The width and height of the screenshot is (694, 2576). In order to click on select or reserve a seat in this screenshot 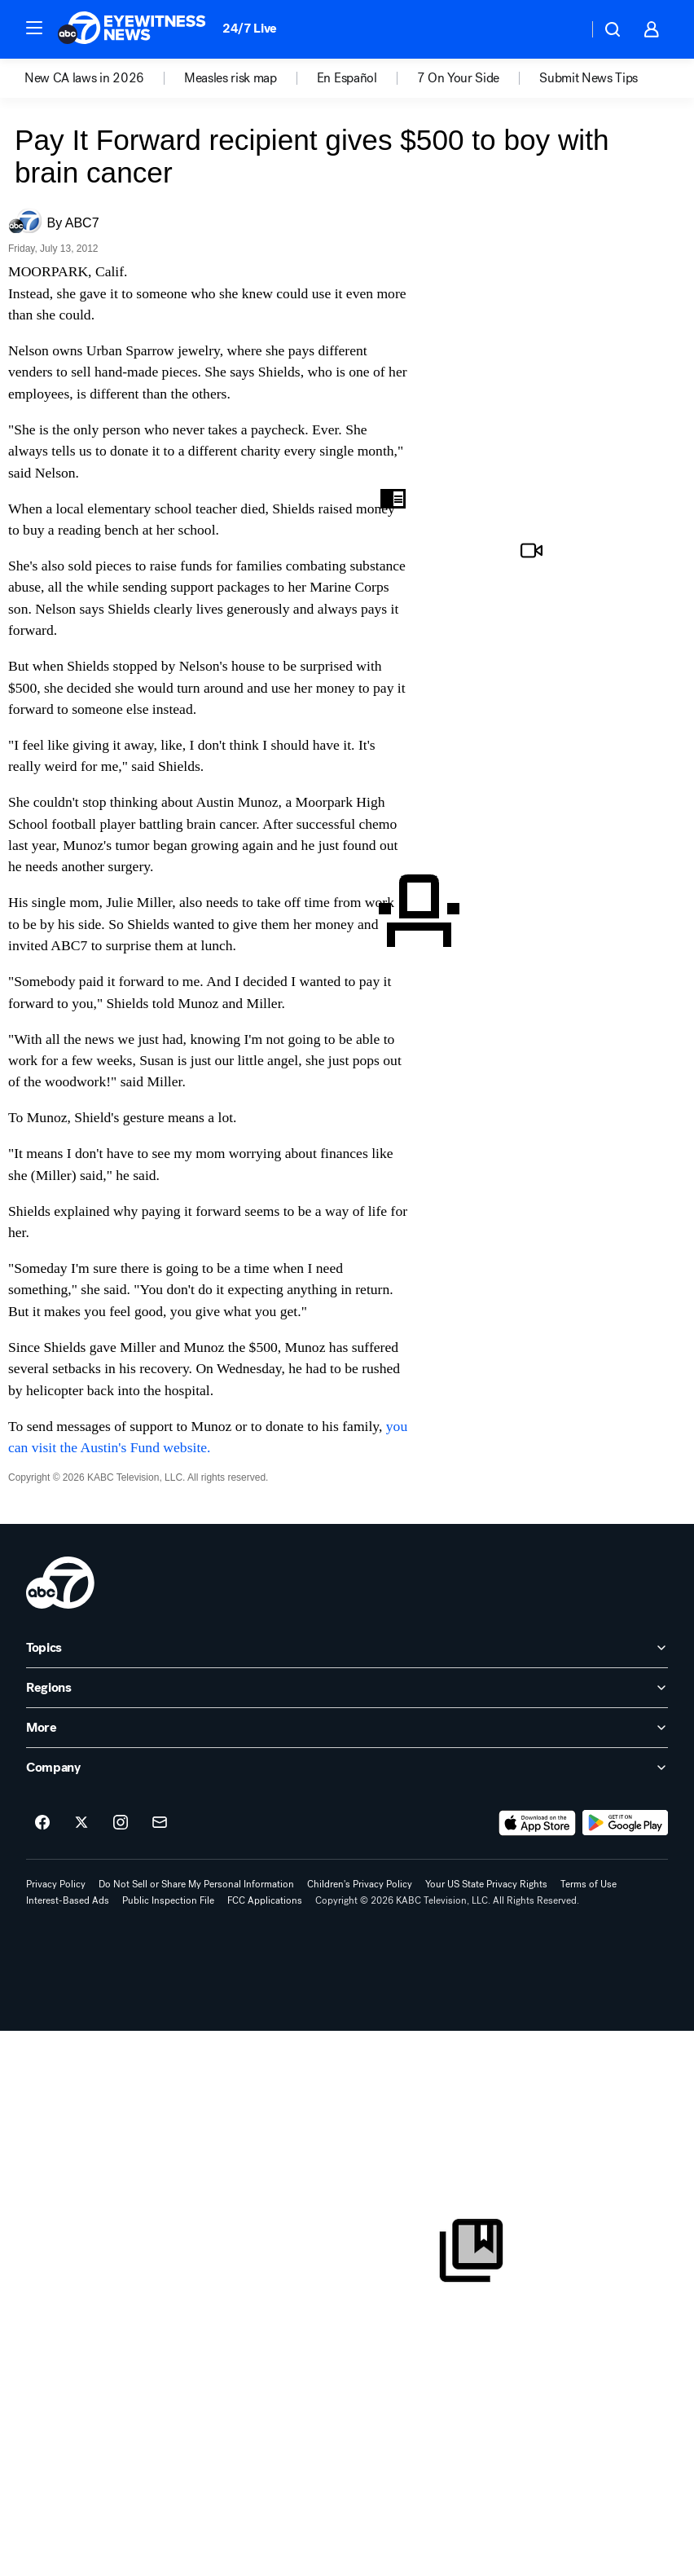, I will do `click(419, 910)`.